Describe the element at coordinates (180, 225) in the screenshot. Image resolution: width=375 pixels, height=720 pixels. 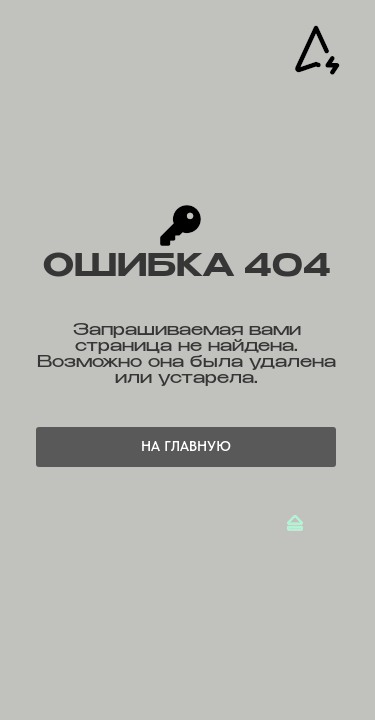
I see `access security or password settings` at that location.